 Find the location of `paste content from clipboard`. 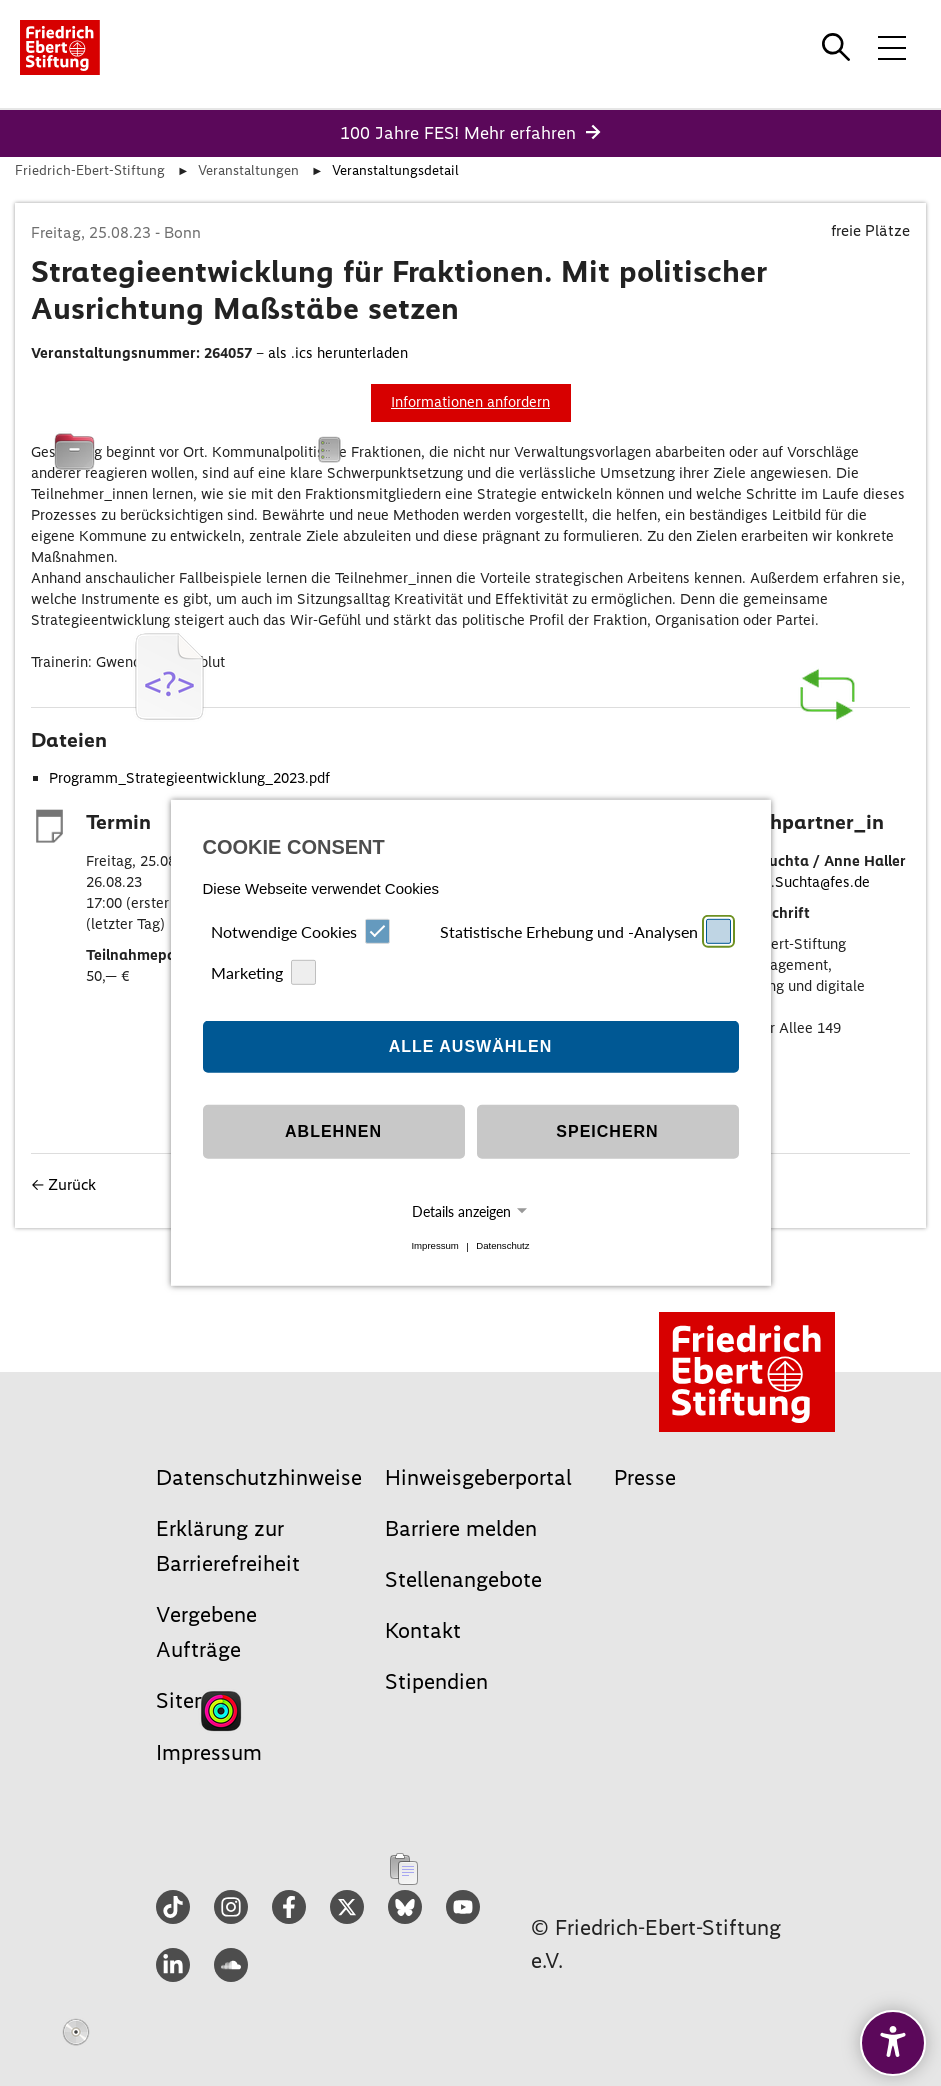

paste content from clipboard is located at coordinates (404, 1869).